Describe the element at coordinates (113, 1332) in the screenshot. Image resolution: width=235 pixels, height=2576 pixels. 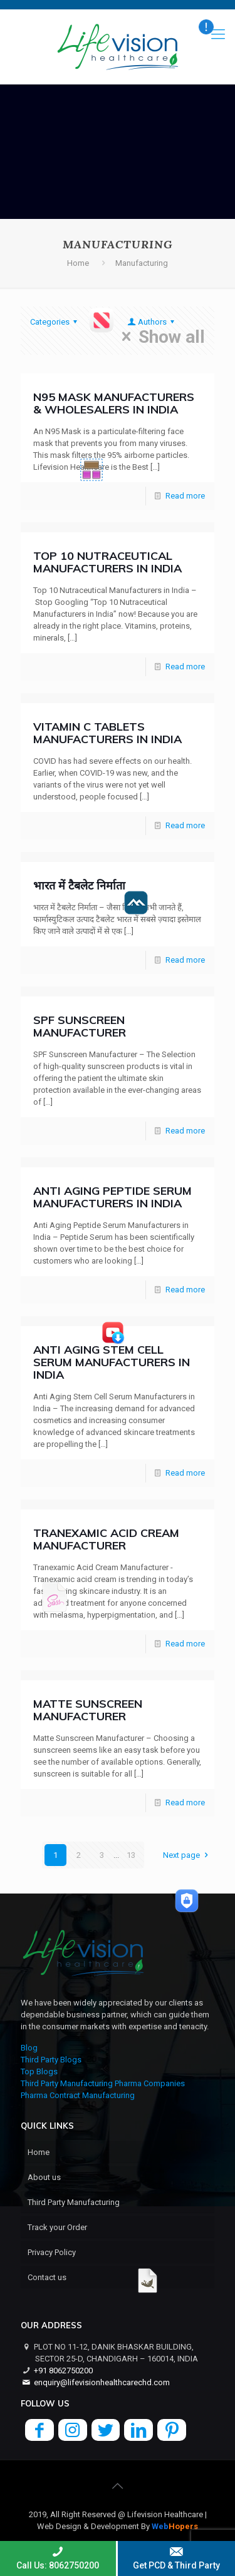
I see `download videos from youtube` at that location.